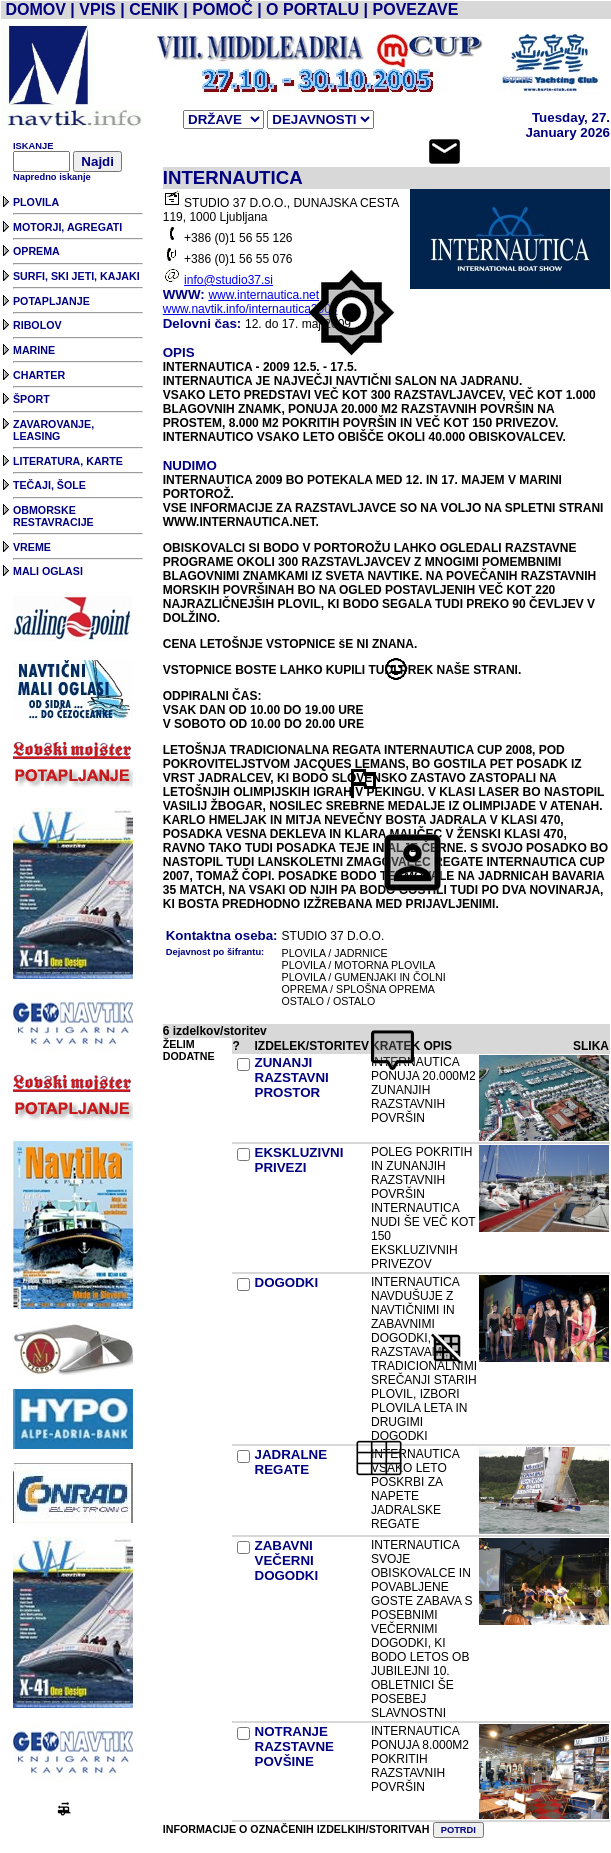 This screenshot has height=1853, width=611. What do you see at coordinates (444, 151) in the screenshot?
I see `open your email inbox` at bounding box center [444, 151].